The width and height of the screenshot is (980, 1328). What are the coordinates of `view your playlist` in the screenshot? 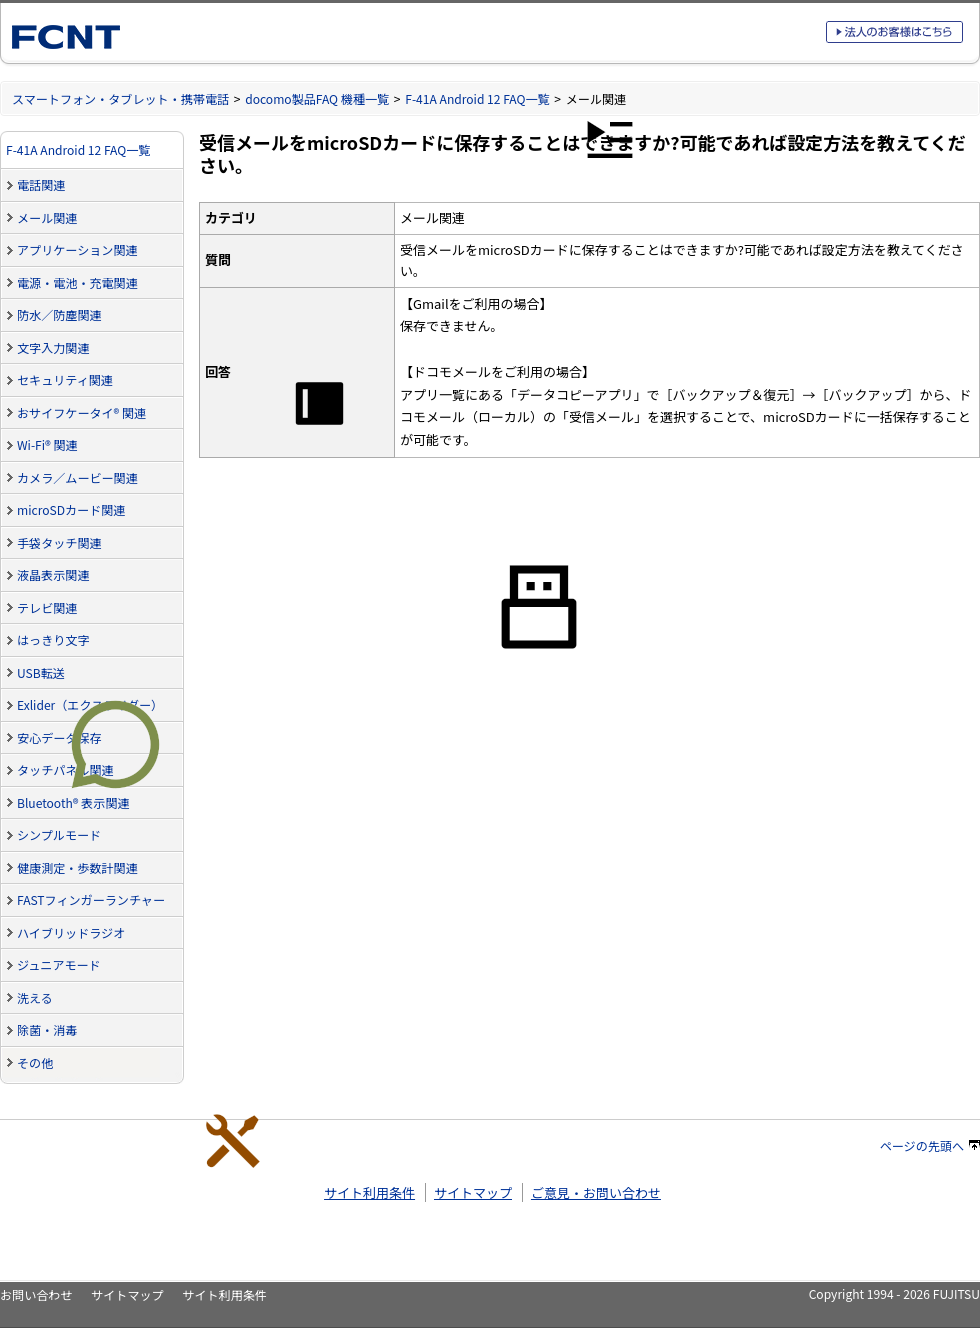 It's located at (610, 140).